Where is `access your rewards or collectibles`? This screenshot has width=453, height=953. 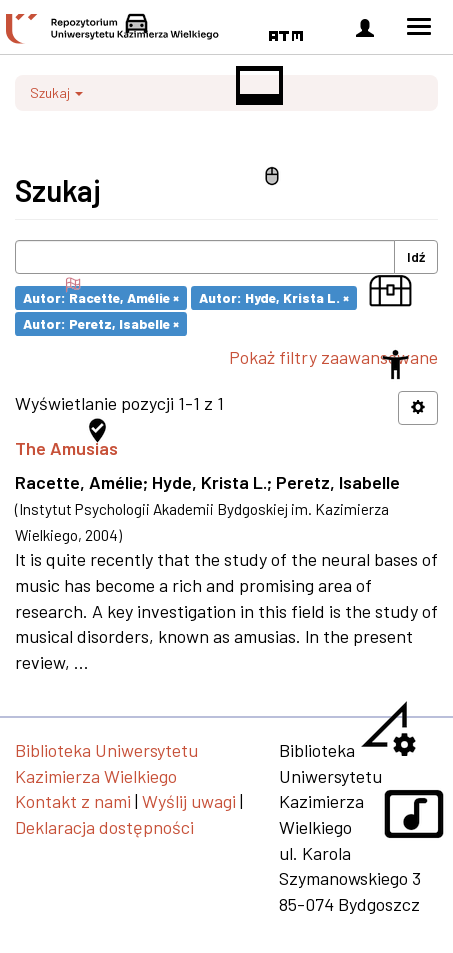
access your rewards or collectibles is located at coordinates (390, 291).